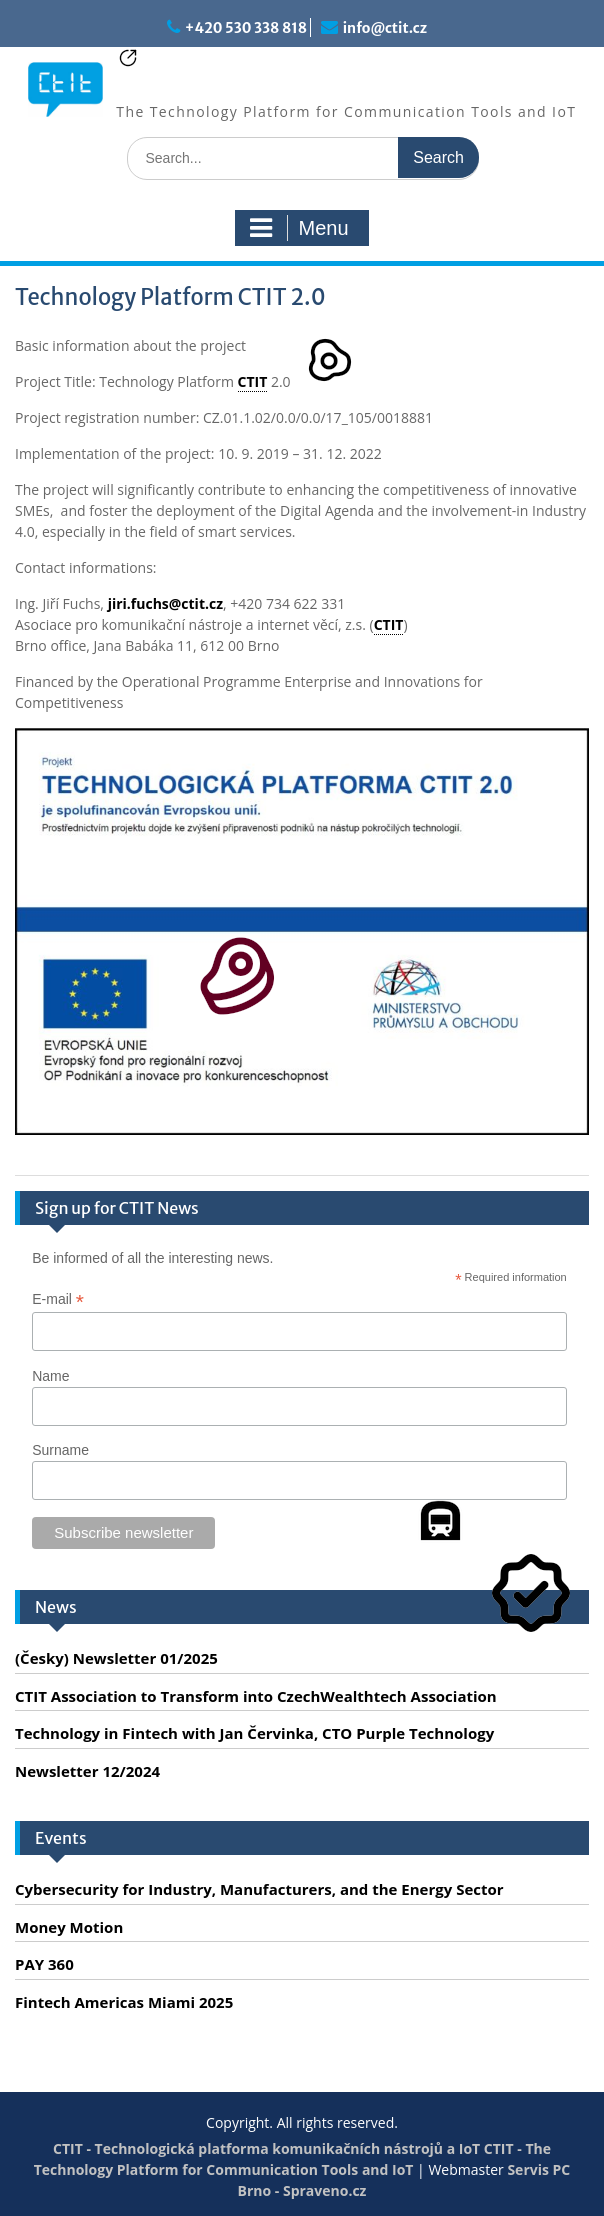 This screenshot has height=2216, width=604. I want to click on view subway or metro transit options, so click(440, 1520).